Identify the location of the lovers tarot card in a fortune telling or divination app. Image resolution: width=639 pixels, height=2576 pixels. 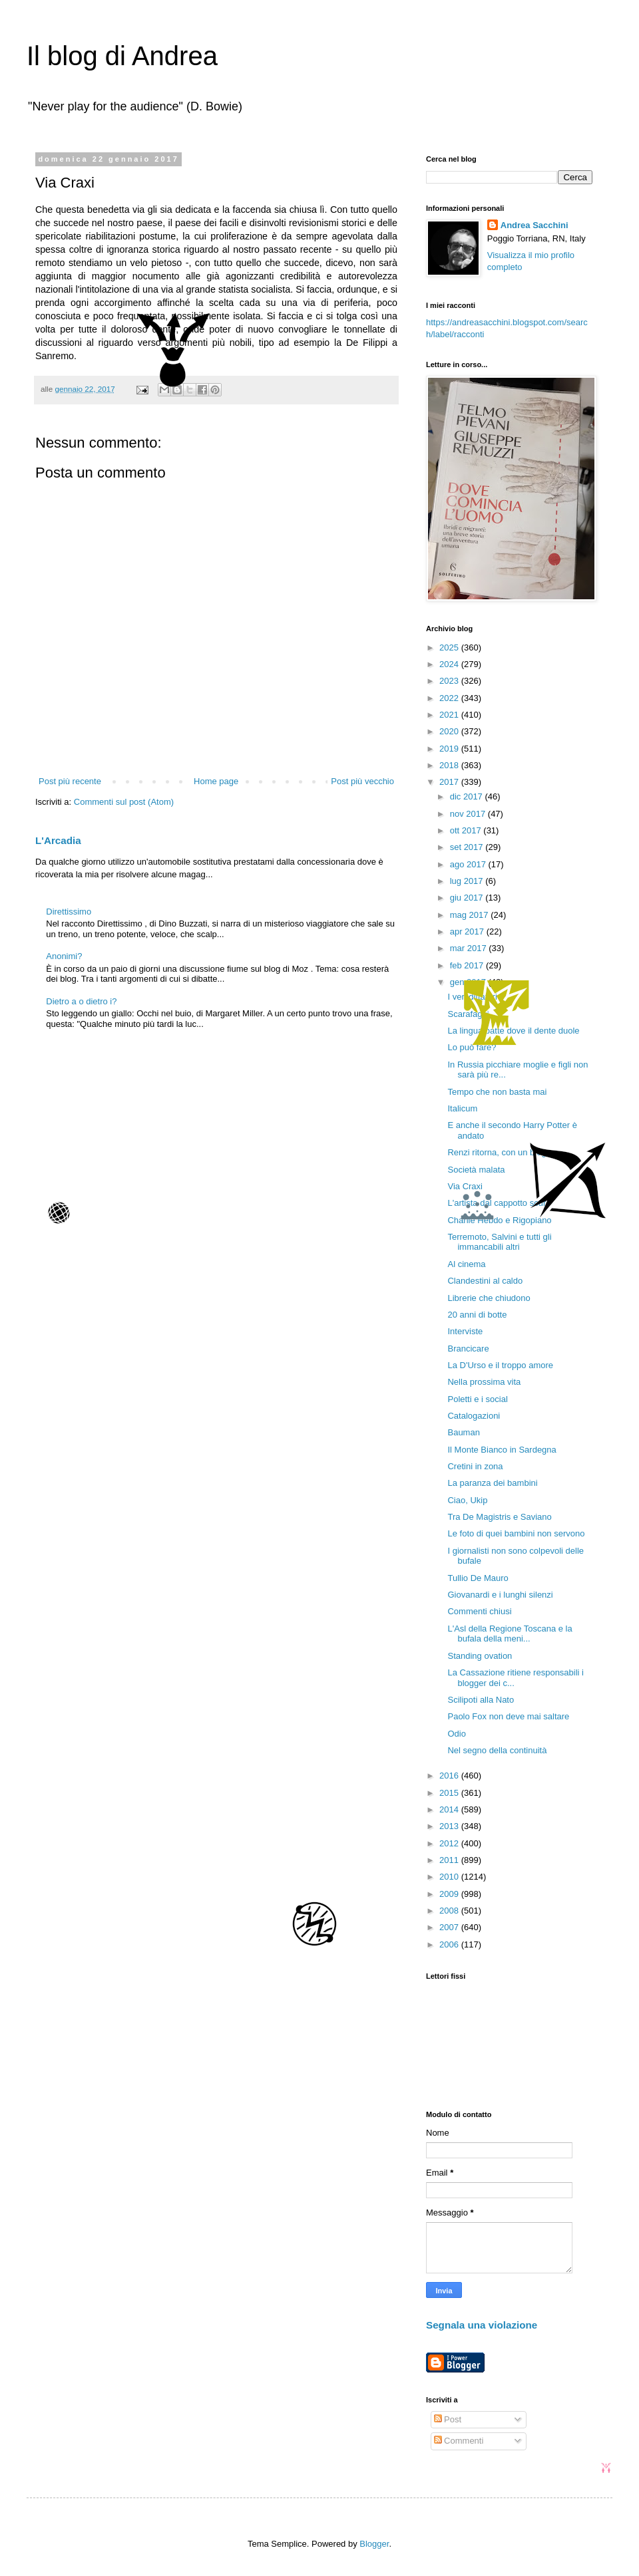
(606, 2468).